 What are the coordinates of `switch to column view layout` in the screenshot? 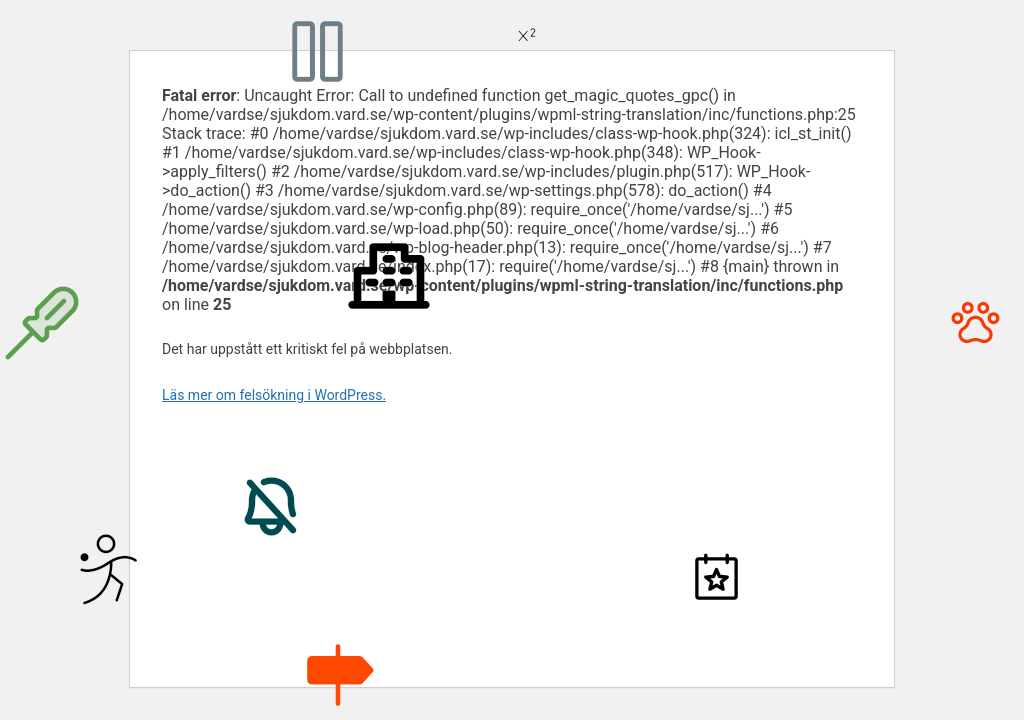 It's located at (317, 51).